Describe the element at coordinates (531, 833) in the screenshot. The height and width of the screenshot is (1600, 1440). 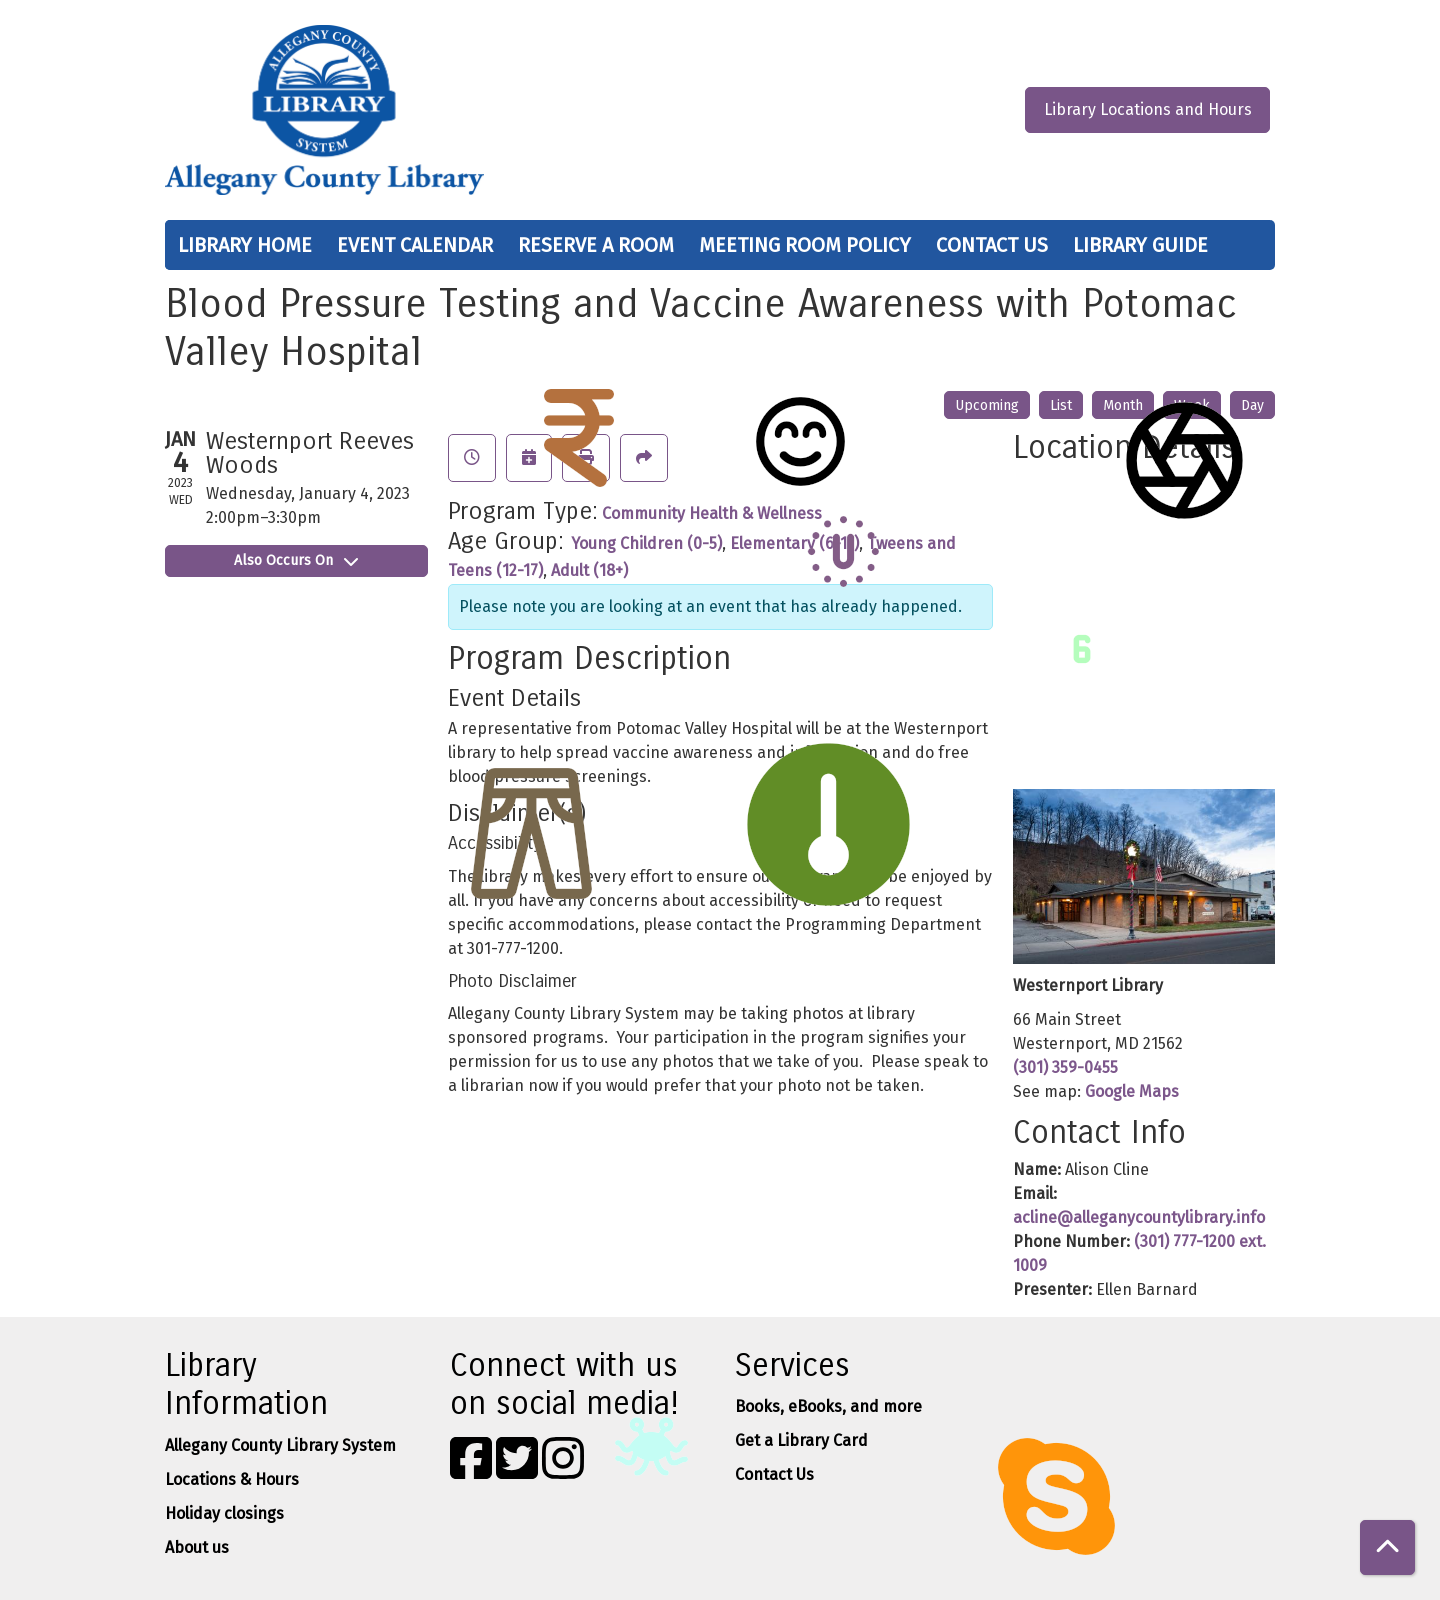
I see `browse pants or bottoms in a clothing app` at that location.